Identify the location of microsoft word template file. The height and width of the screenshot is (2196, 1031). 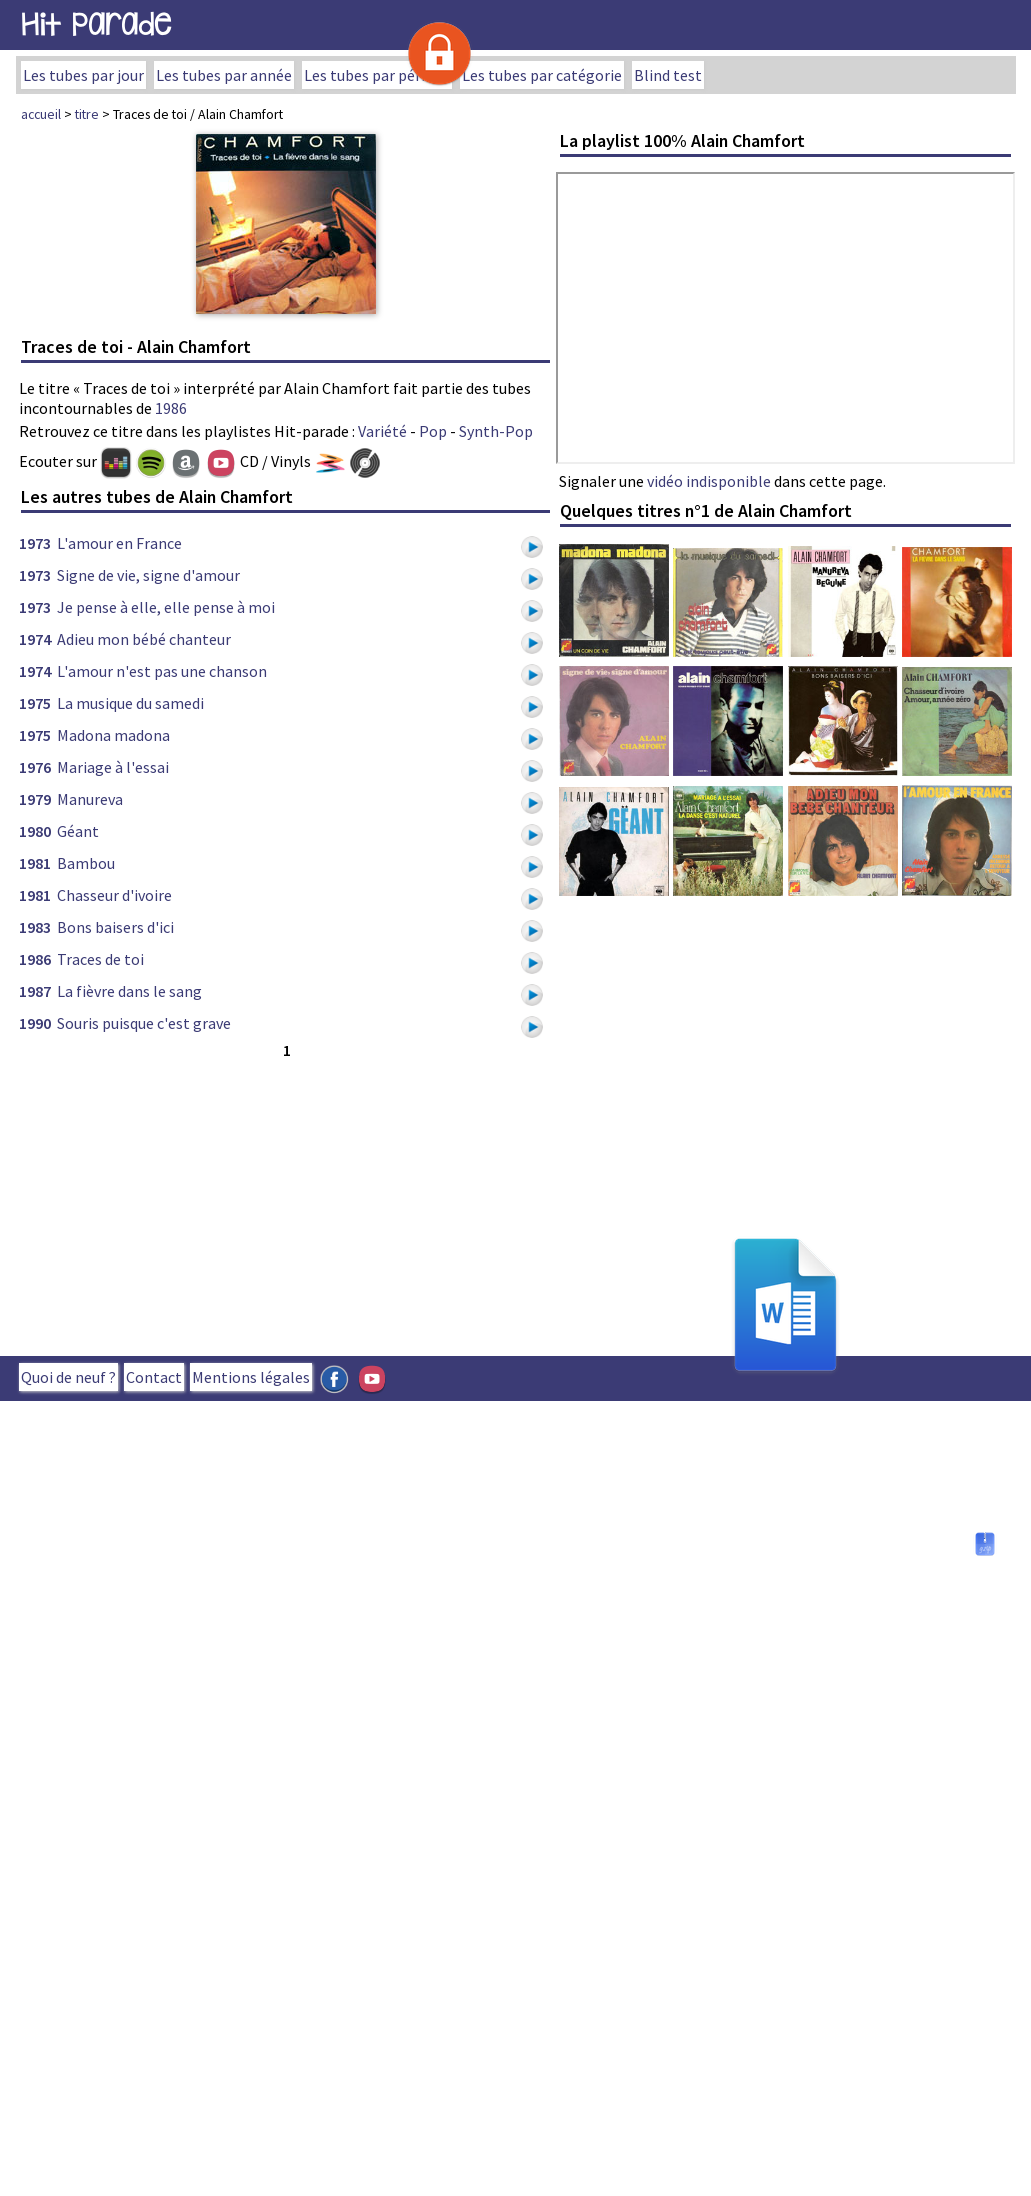
(785, 1304).